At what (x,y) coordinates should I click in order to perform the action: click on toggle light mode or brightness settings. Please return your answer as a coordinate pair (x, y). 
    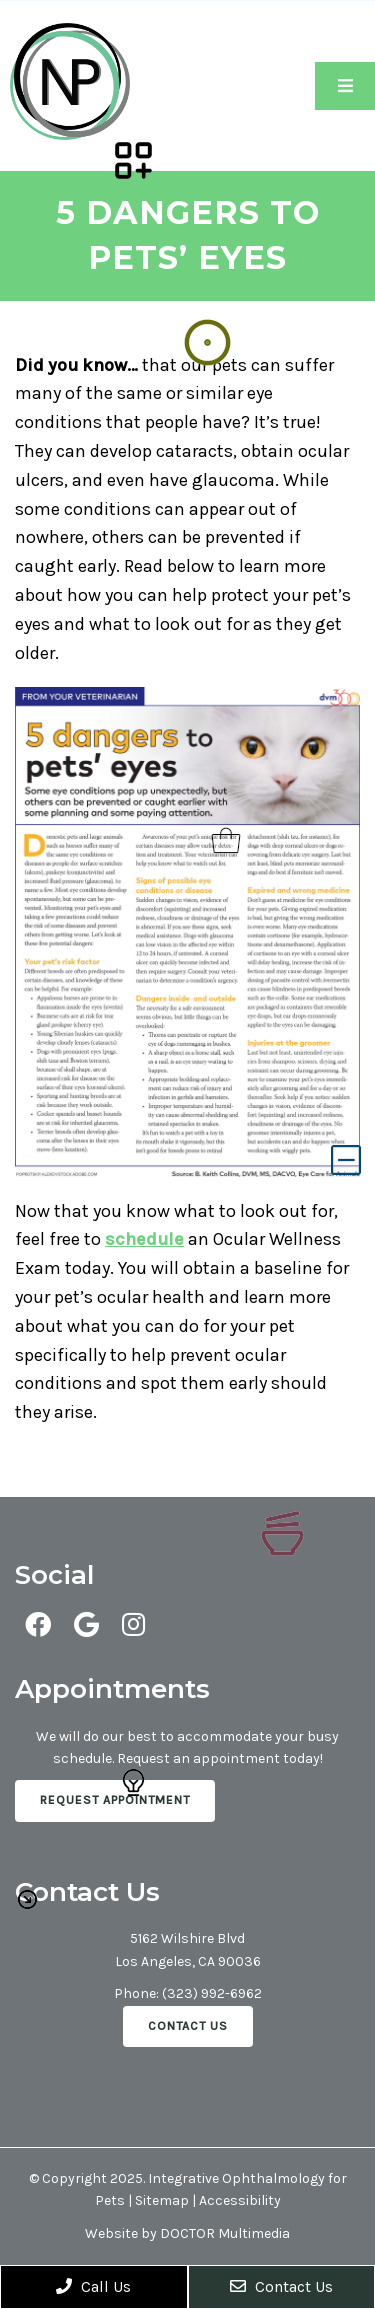
    Looking at the image, I should click on (133, 1782).